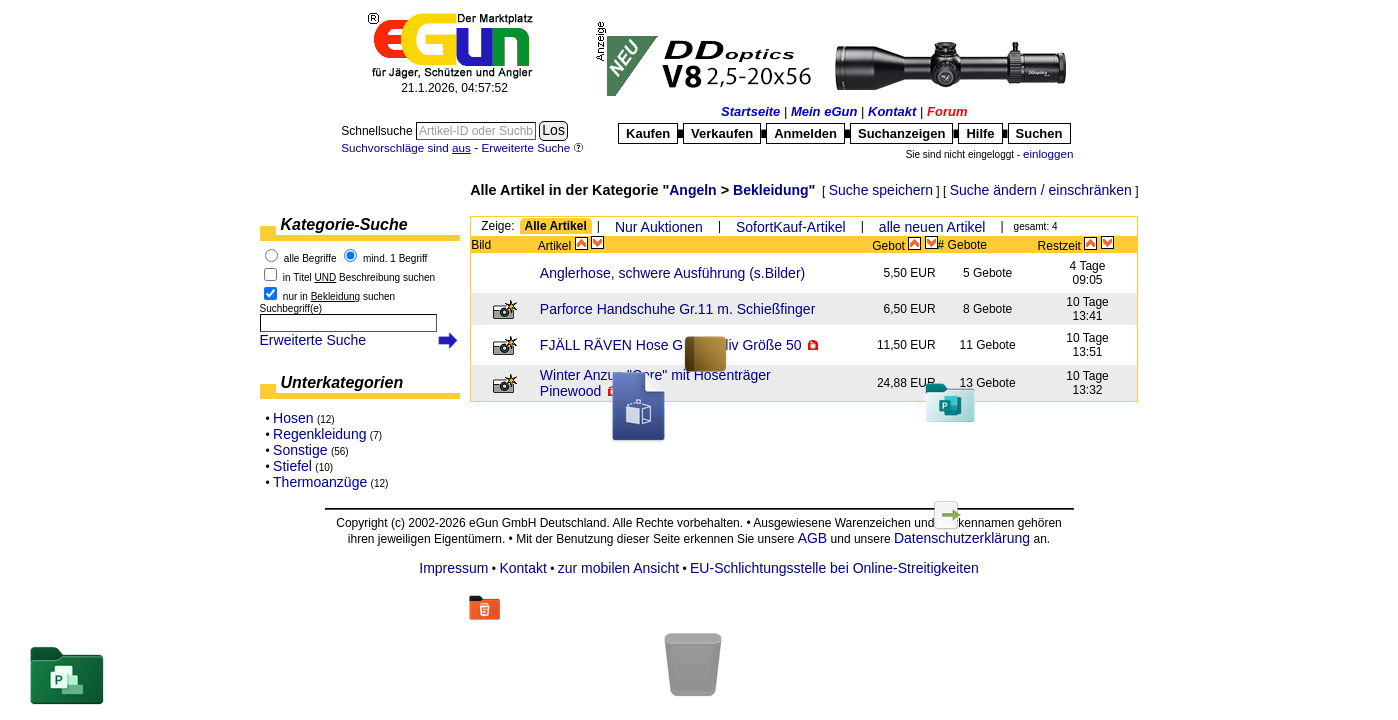  Describe the element at coordinates (705, 352) in the screenshot. I see `access the desktop folder` at that location.